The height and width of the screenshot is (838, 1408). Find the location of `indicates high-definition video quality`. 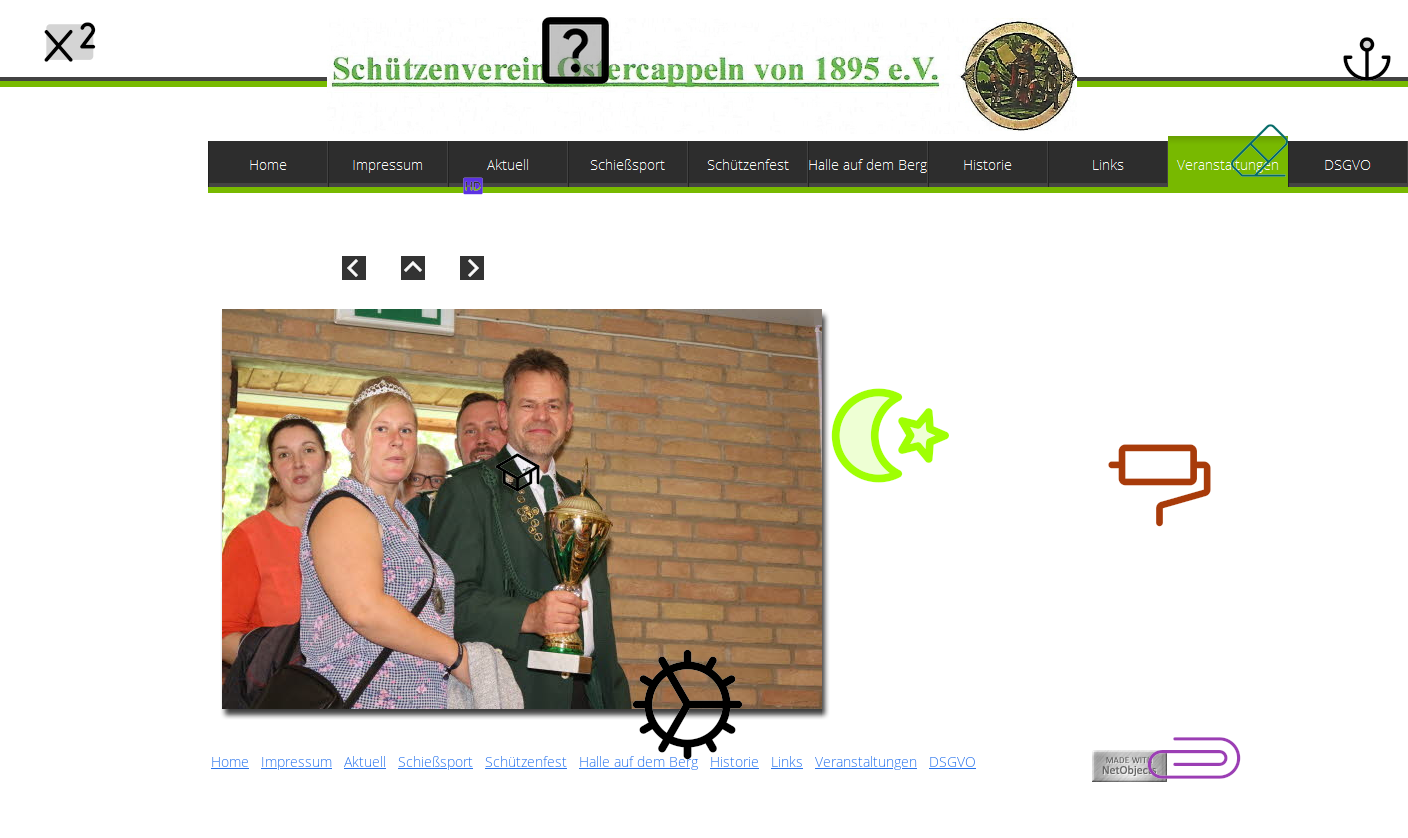

indicates high-definition video quality is located at coordinates (473, 186).